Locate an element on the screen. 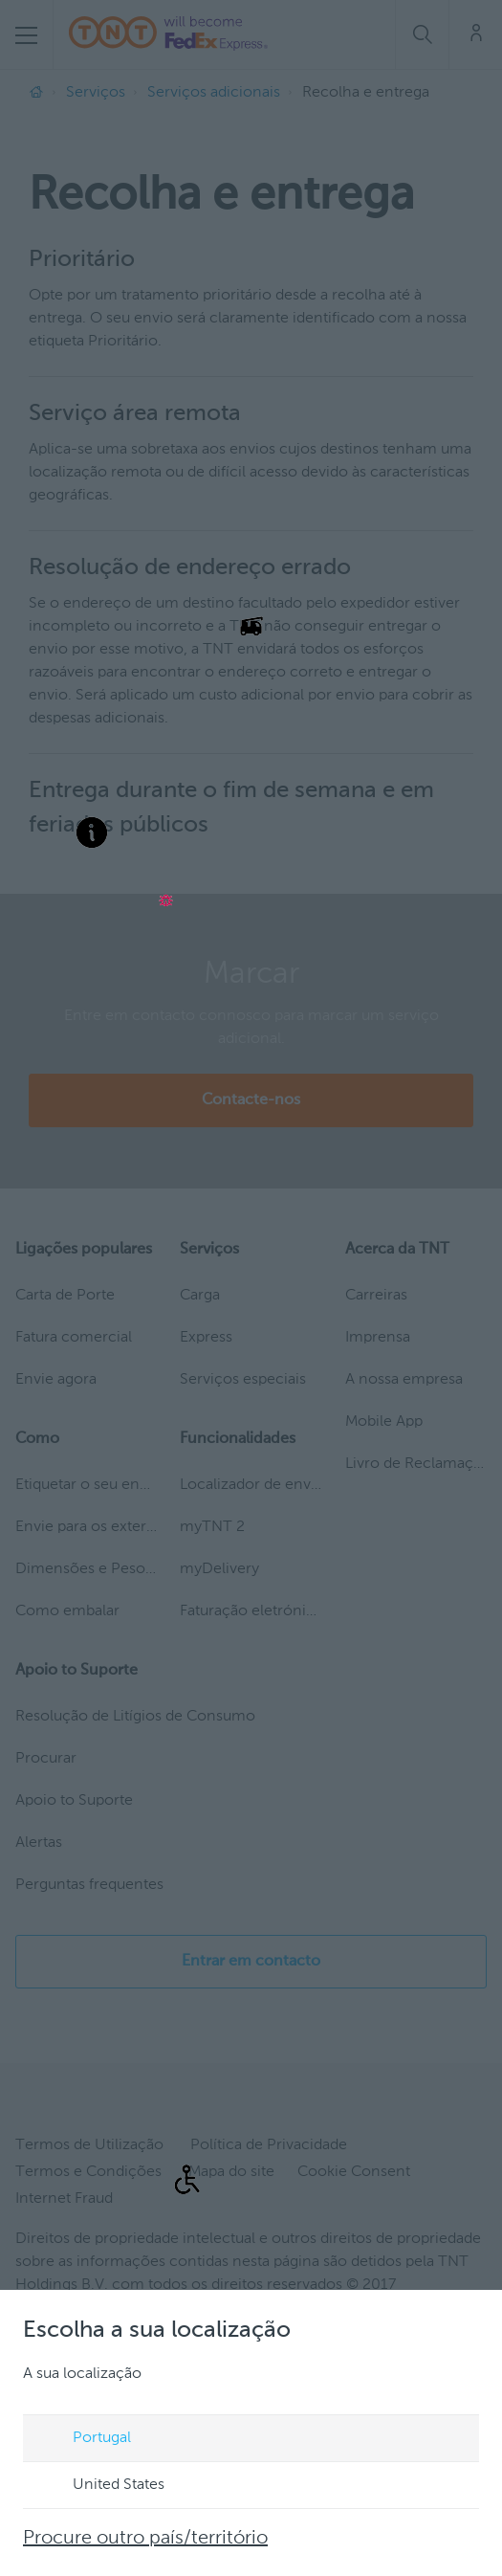 Image resolution: width=502 pixels, height=2576 pixels. view more information or details is located at coordinates (92, 833).